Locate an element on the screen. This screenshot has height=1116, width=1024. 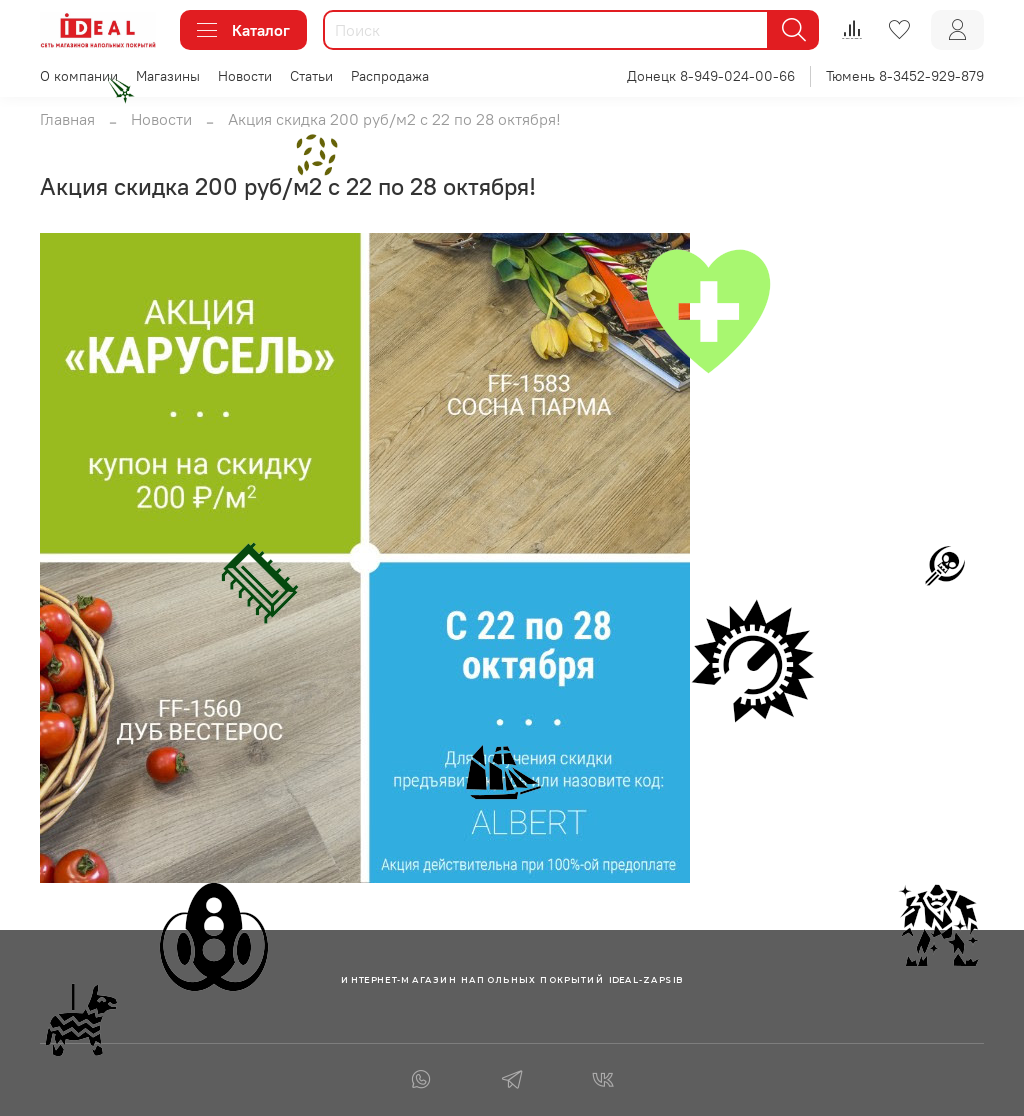
view system memory or RAM usage is located at coordinates (259, 582).